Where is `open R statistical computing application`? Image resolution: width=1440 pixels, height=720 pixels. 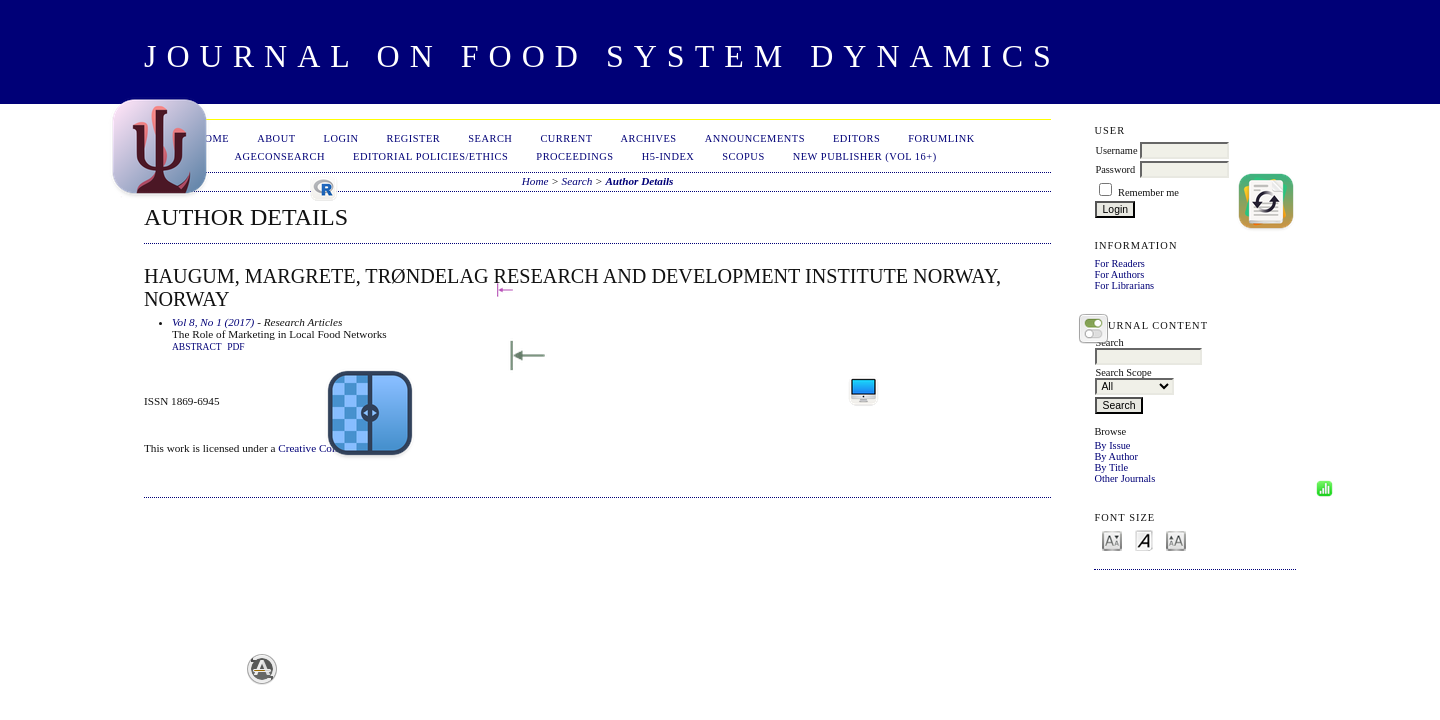 open R statistical computing application is located at coordinates (323, 187).